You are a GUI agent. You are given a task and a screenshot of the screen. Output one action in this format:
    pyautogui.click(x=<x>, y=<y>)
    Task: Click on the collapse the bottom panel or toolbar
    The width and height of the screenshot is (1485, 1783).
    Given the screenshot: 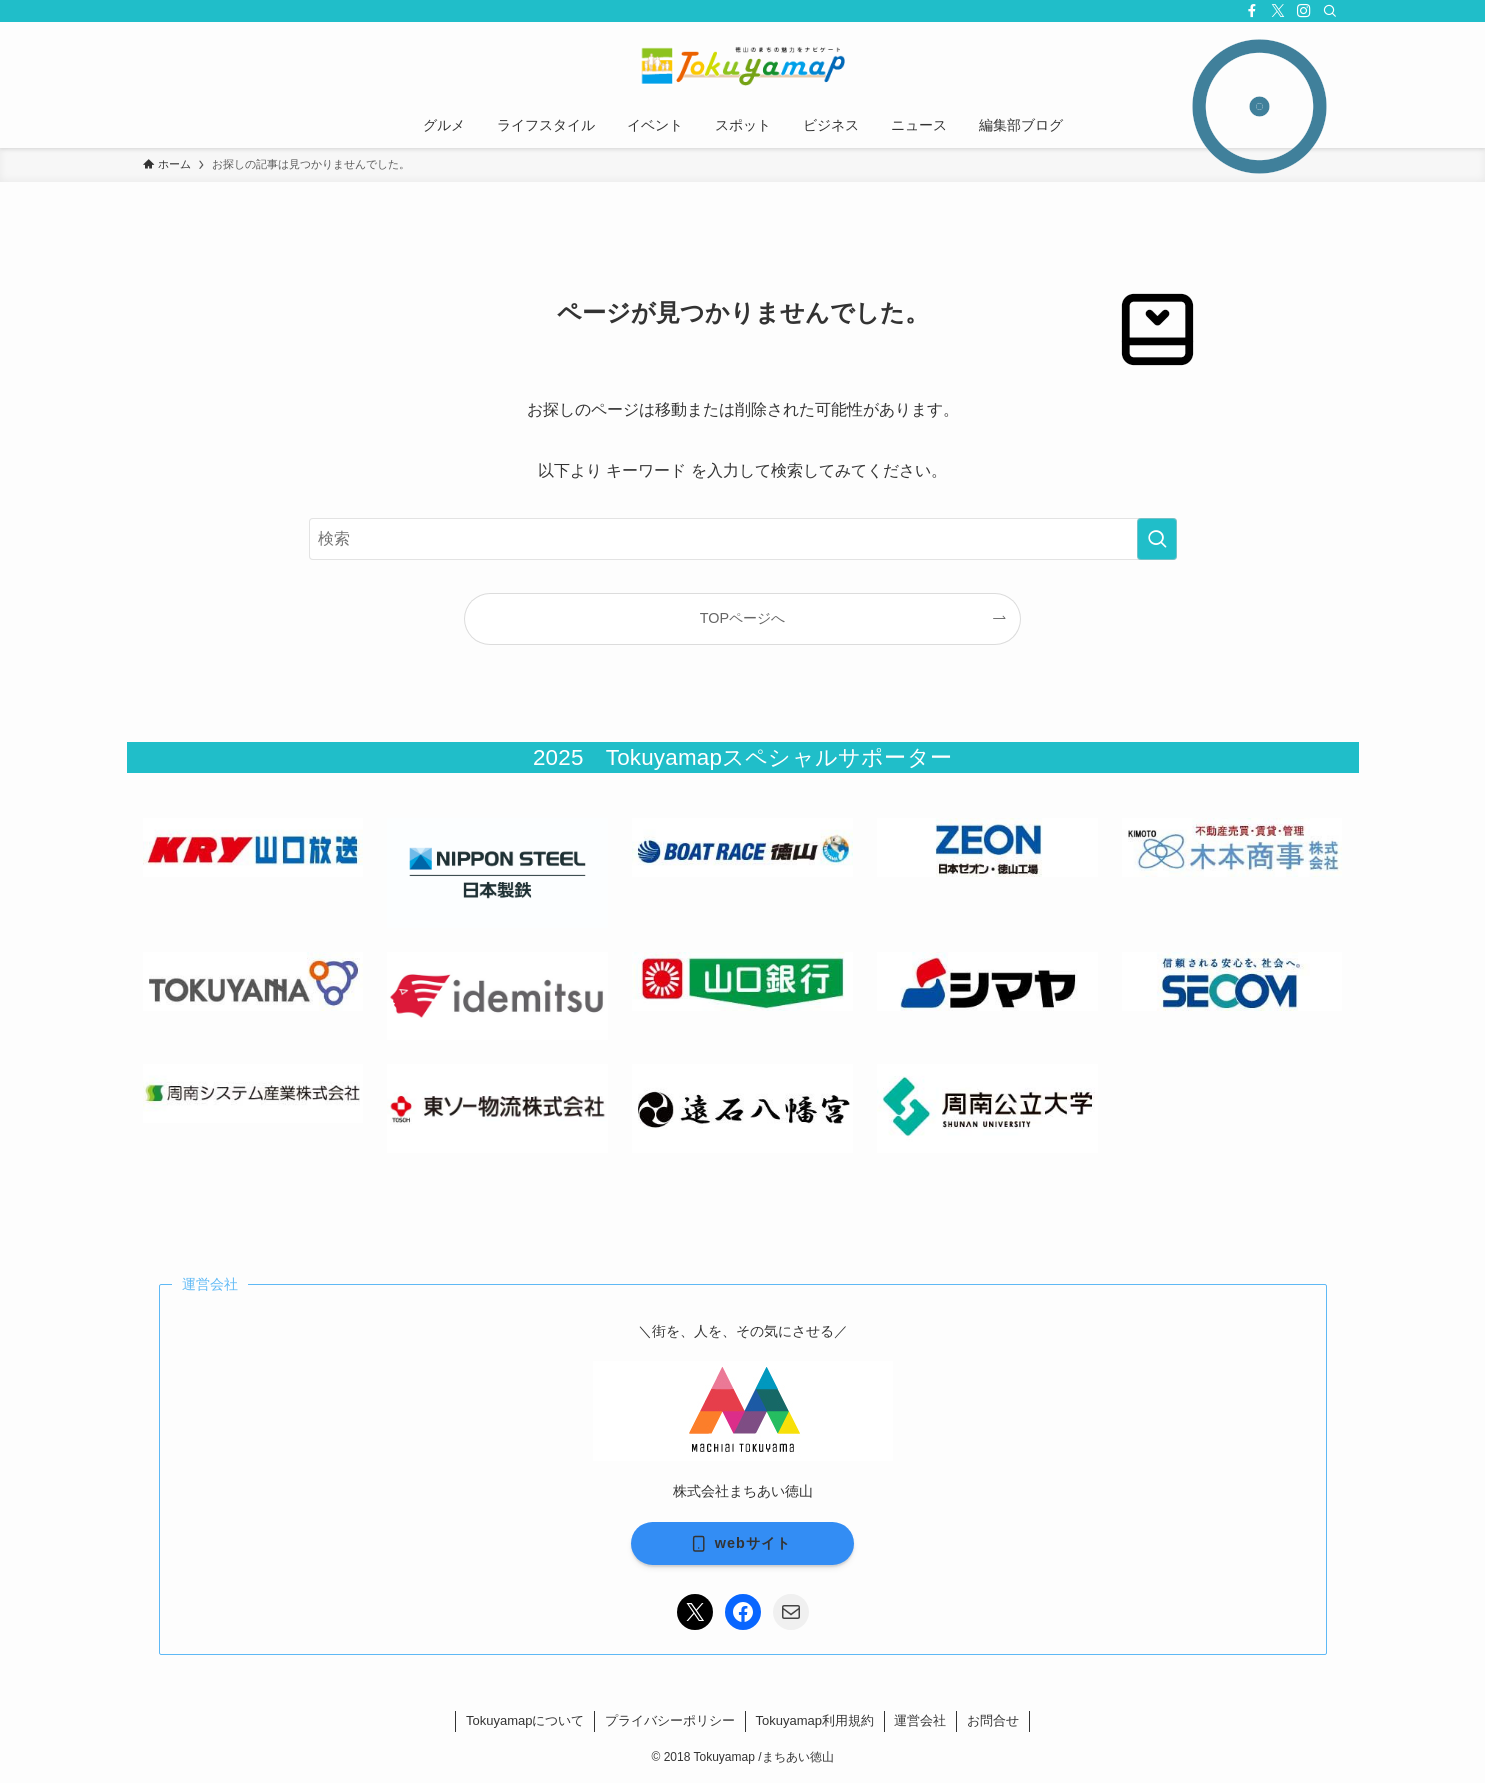 What is the action you would take?
    pyautogui.click(x=1157, y=329)
    